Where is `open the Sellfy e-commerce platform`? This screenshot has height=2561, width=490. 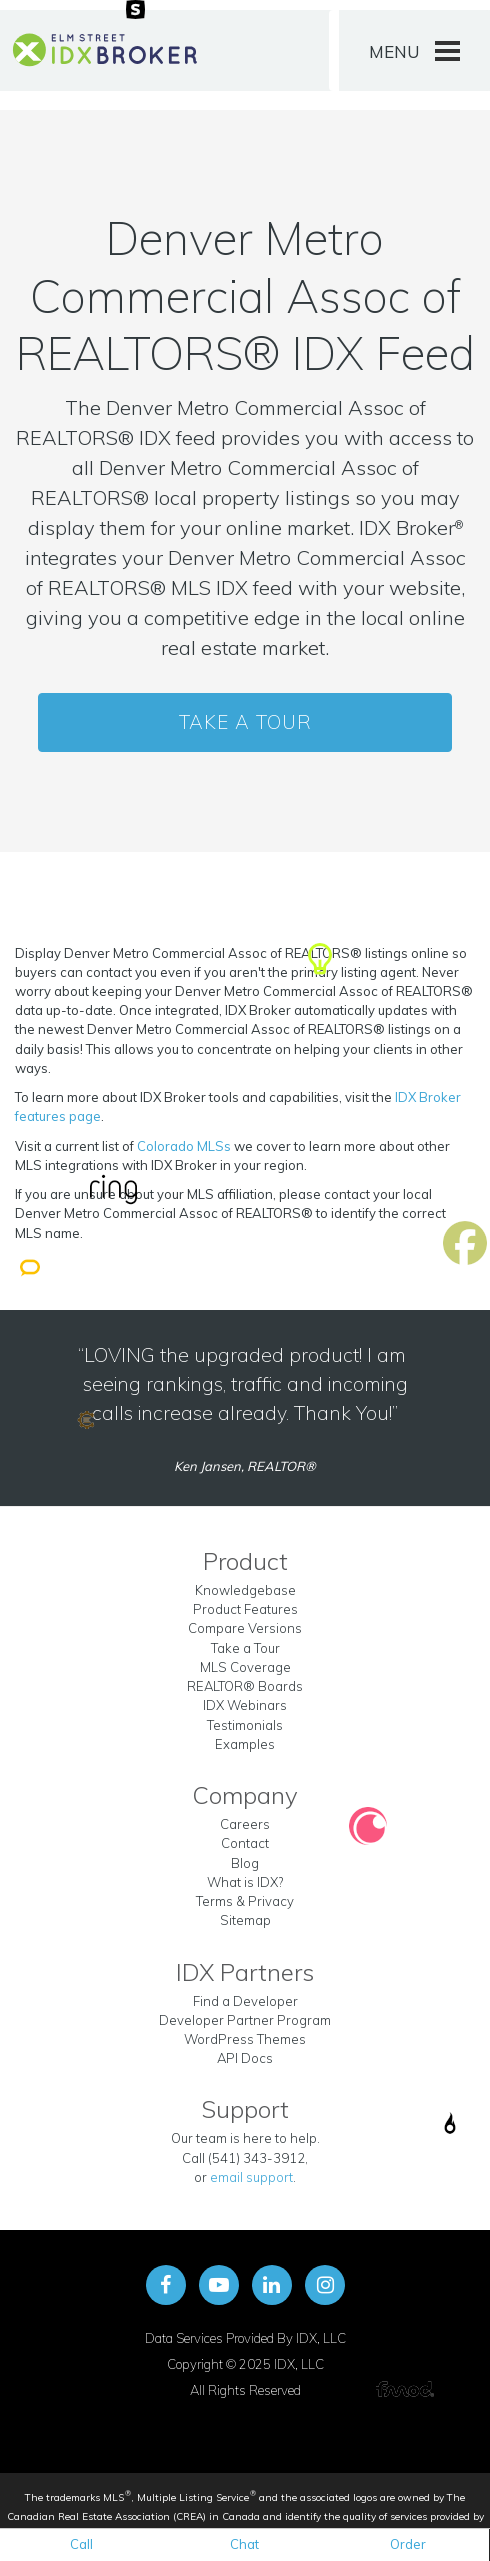 open the Sellfy e-commerce platform is located at coordinates (135, 9).